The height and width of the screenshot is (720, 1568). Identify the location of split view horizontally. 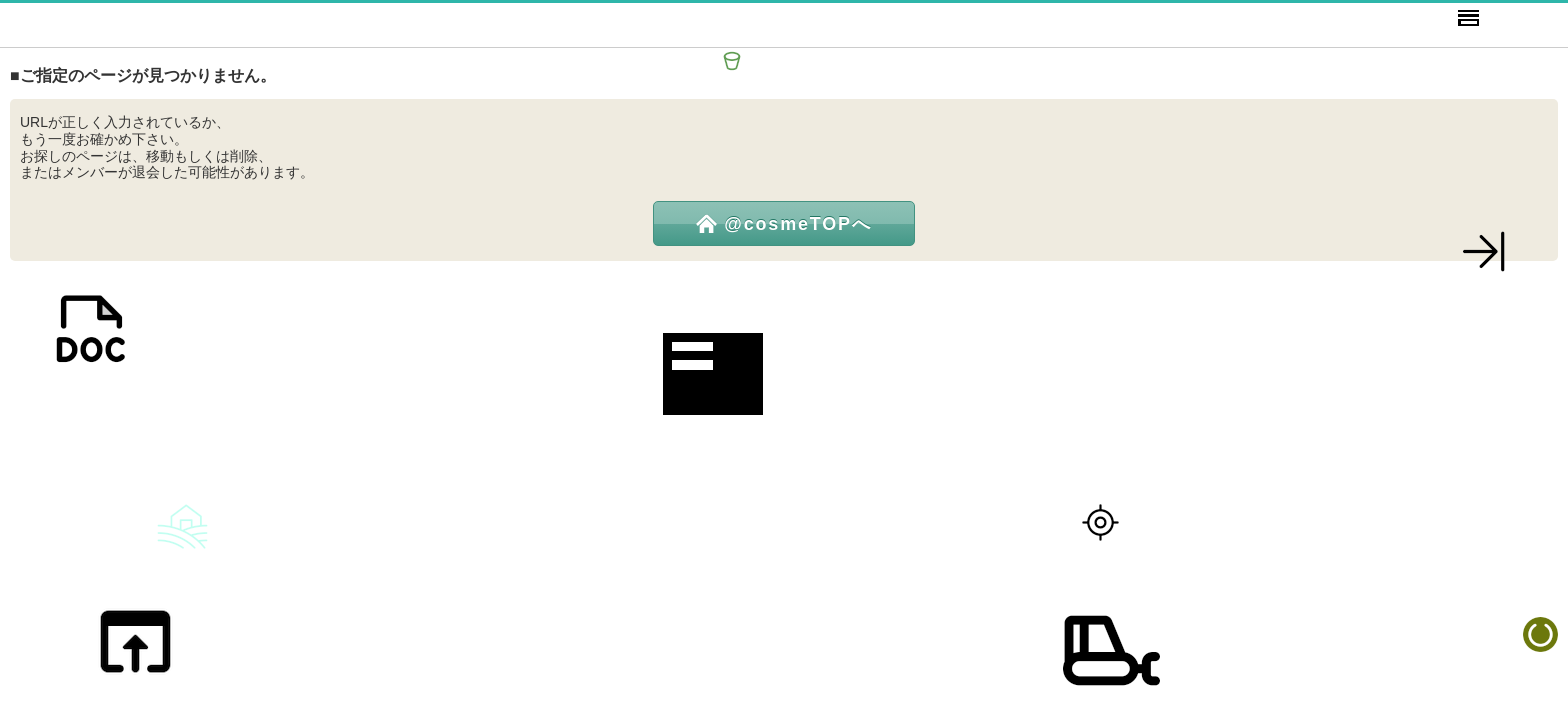
(1469, 18).